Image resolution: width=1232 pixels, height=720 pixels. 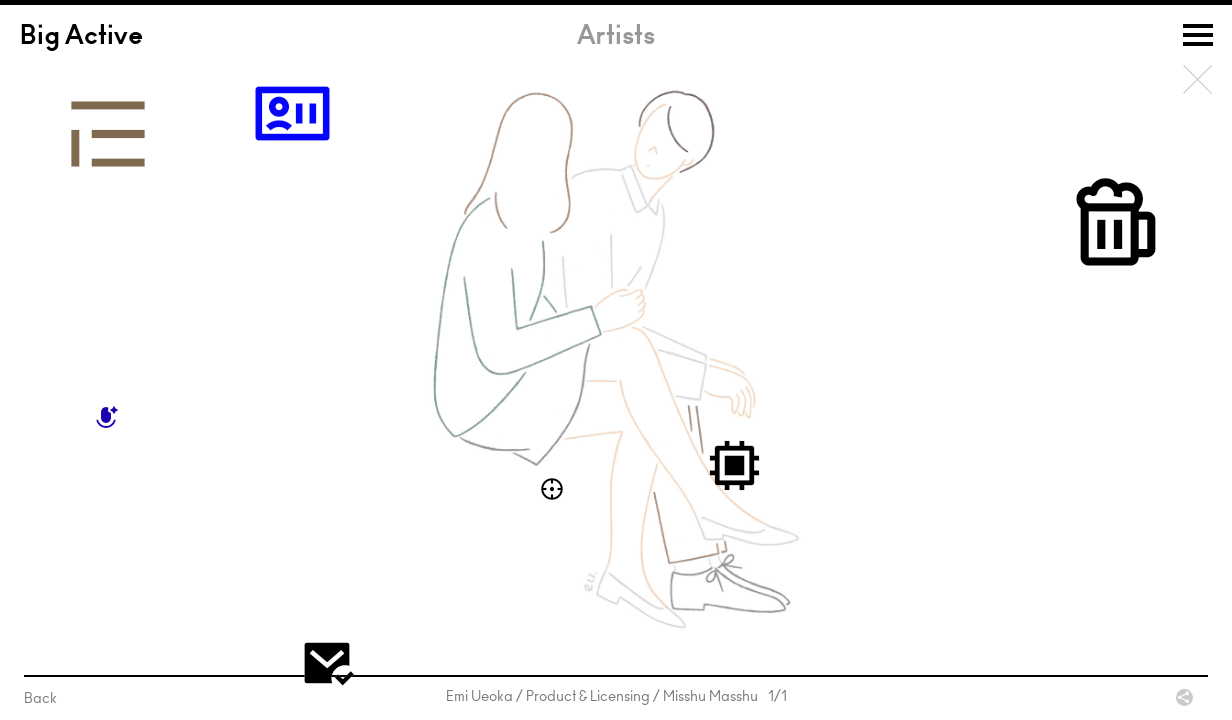 I want to click on pending pass or credential awaiting approval, so click(x=292, y=113).